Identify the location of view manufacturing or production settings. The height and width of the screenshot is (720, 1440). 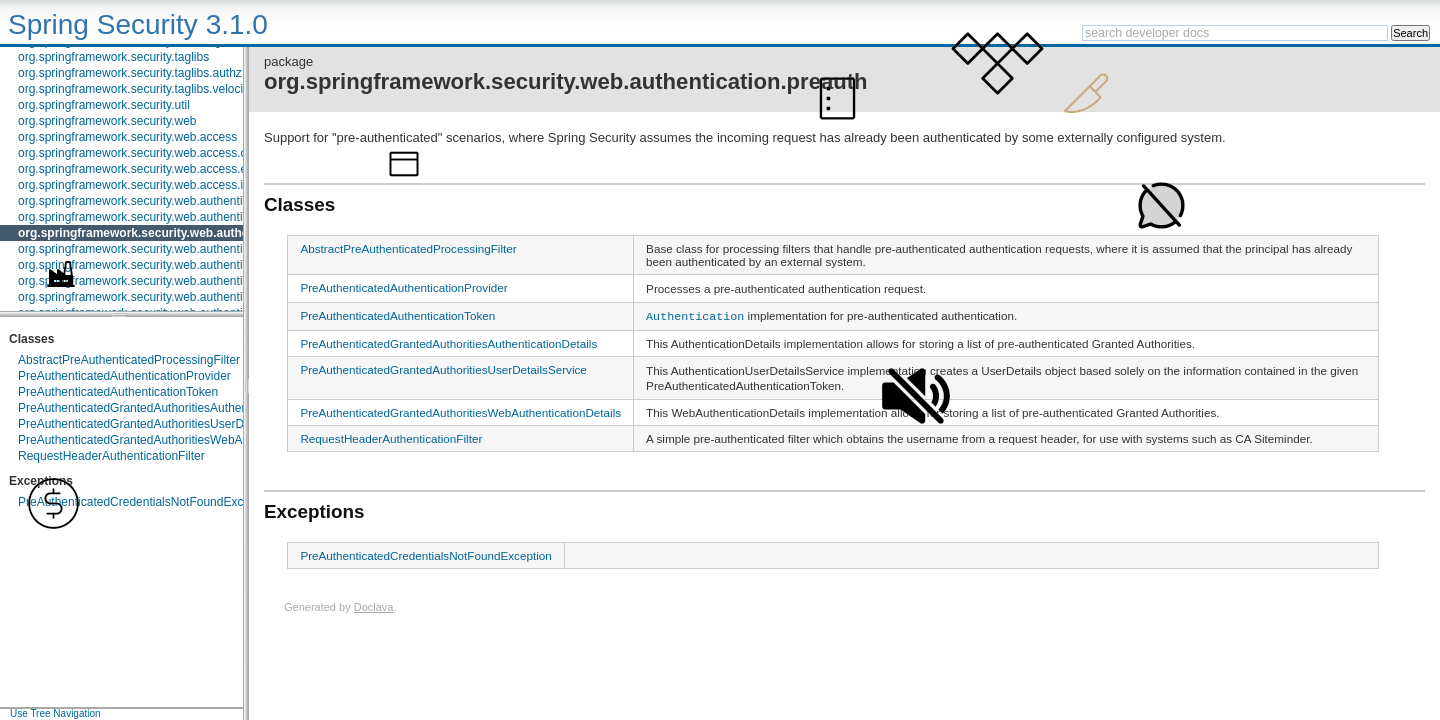
(61, 275).